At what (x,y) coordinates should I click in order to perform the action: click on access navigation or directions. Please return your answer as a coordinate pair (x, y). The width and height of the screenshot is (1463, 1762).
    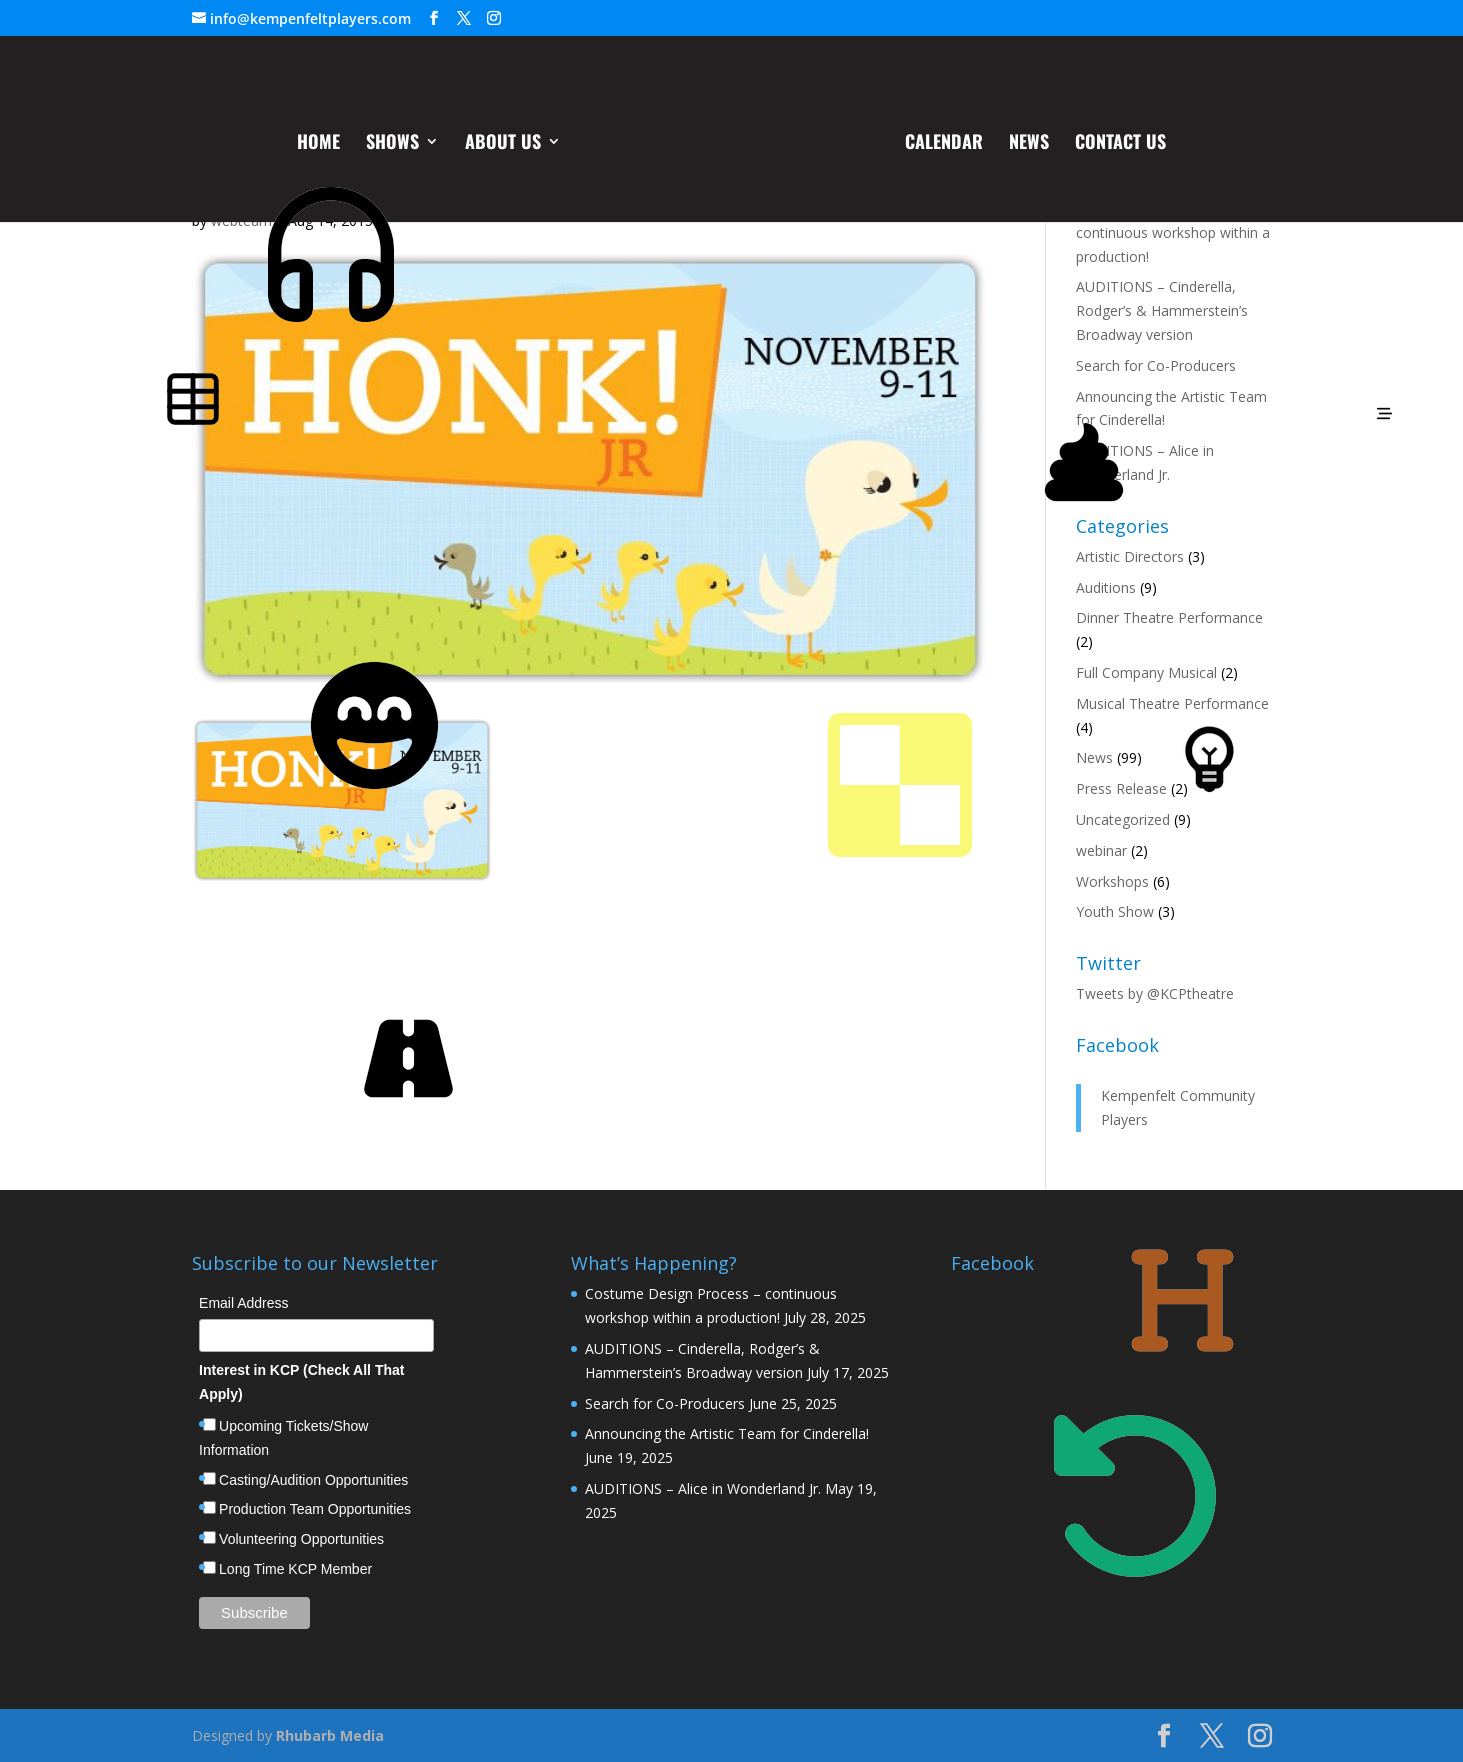
    Looking at the image, I should click on (408, 1058).